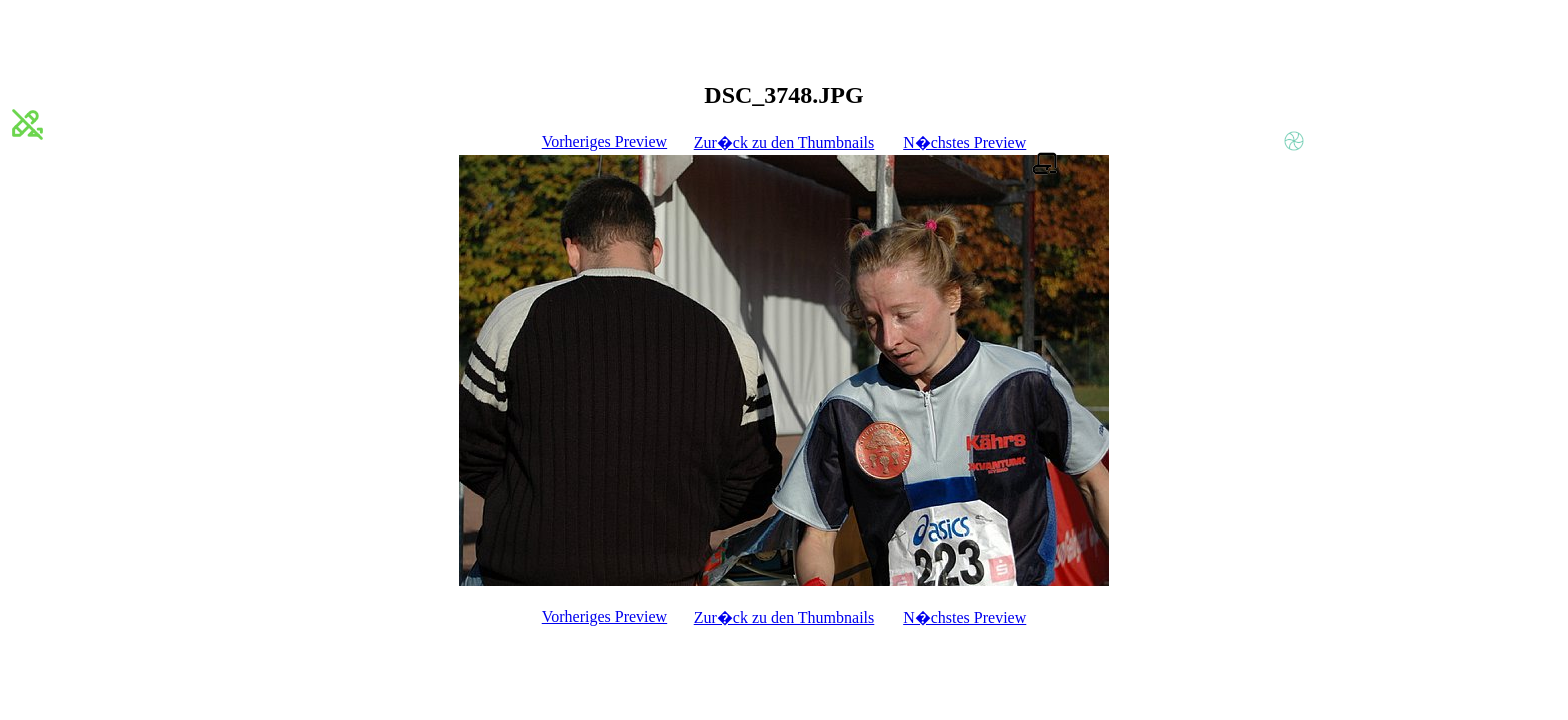 The height and width of the screenshot is (720, 1568). I want to click on indicates content is loading, so click(1294, 141).